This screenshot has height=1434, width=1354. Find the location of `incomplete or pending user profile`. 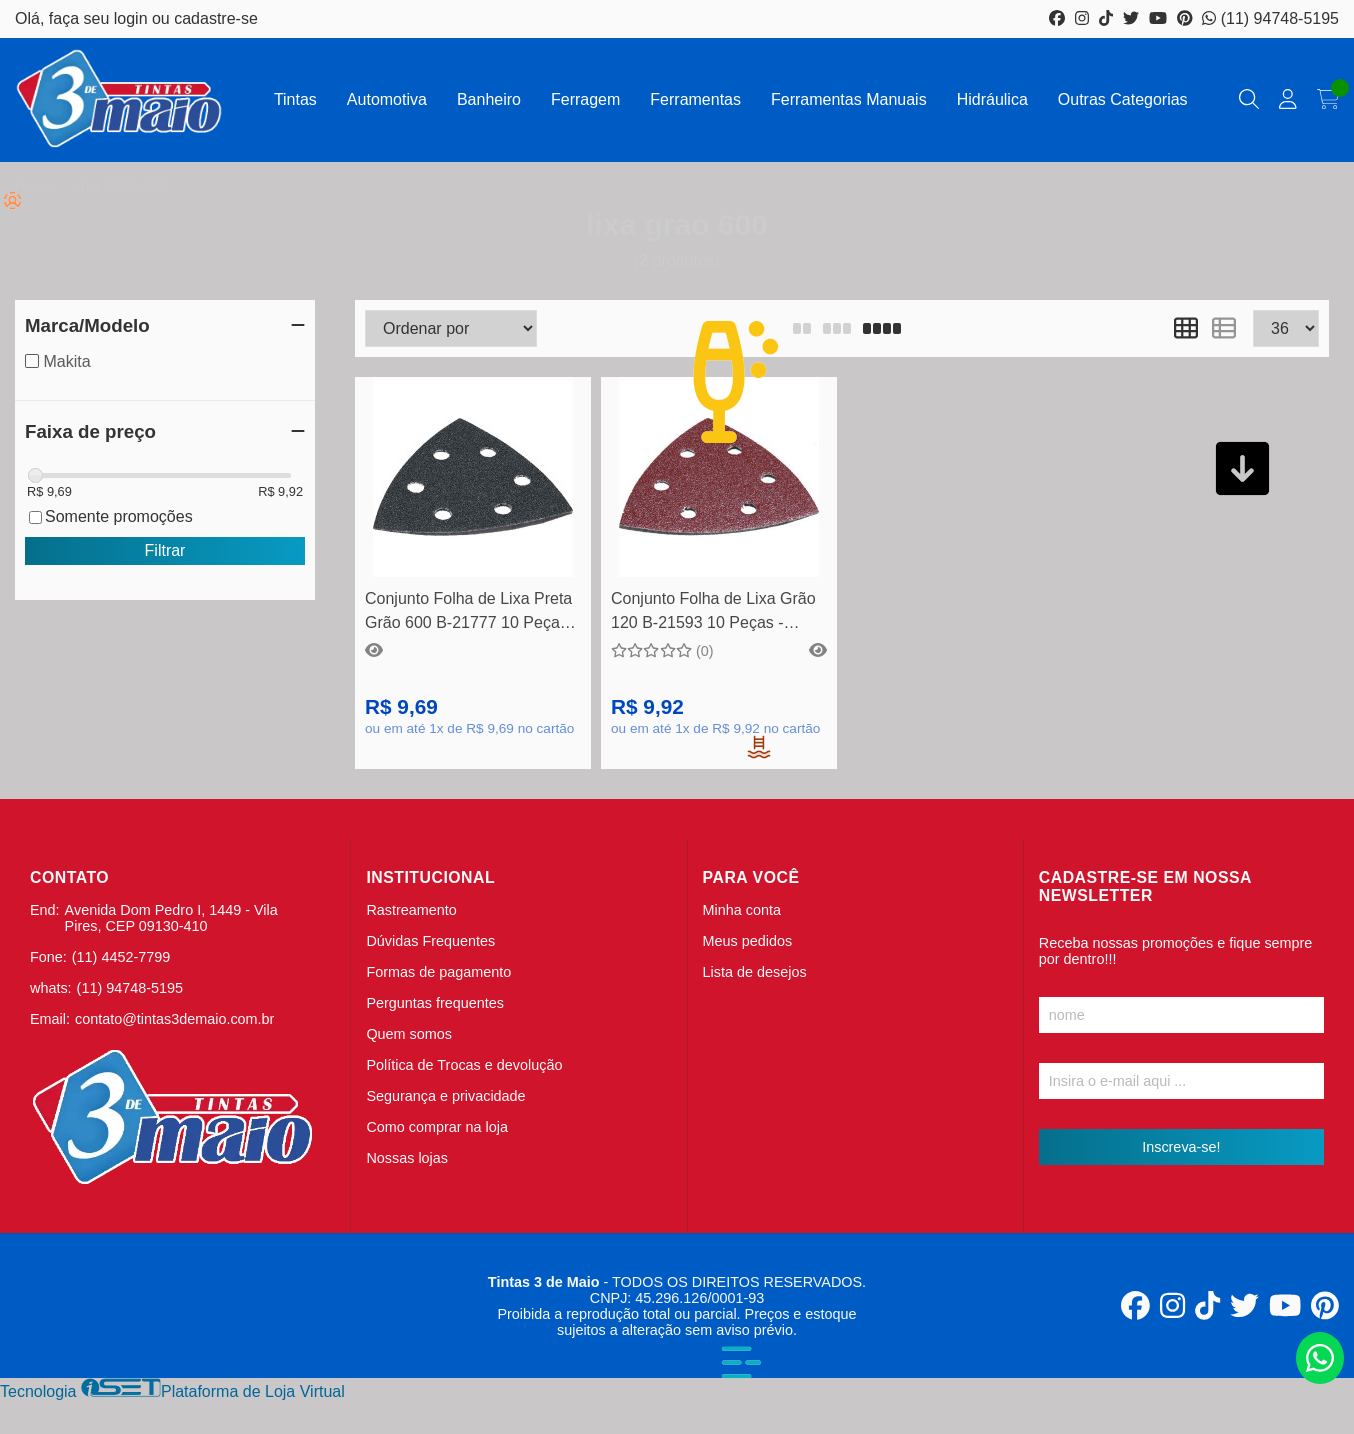

incomplete or pending user profile is located at coordinates (12, 200).